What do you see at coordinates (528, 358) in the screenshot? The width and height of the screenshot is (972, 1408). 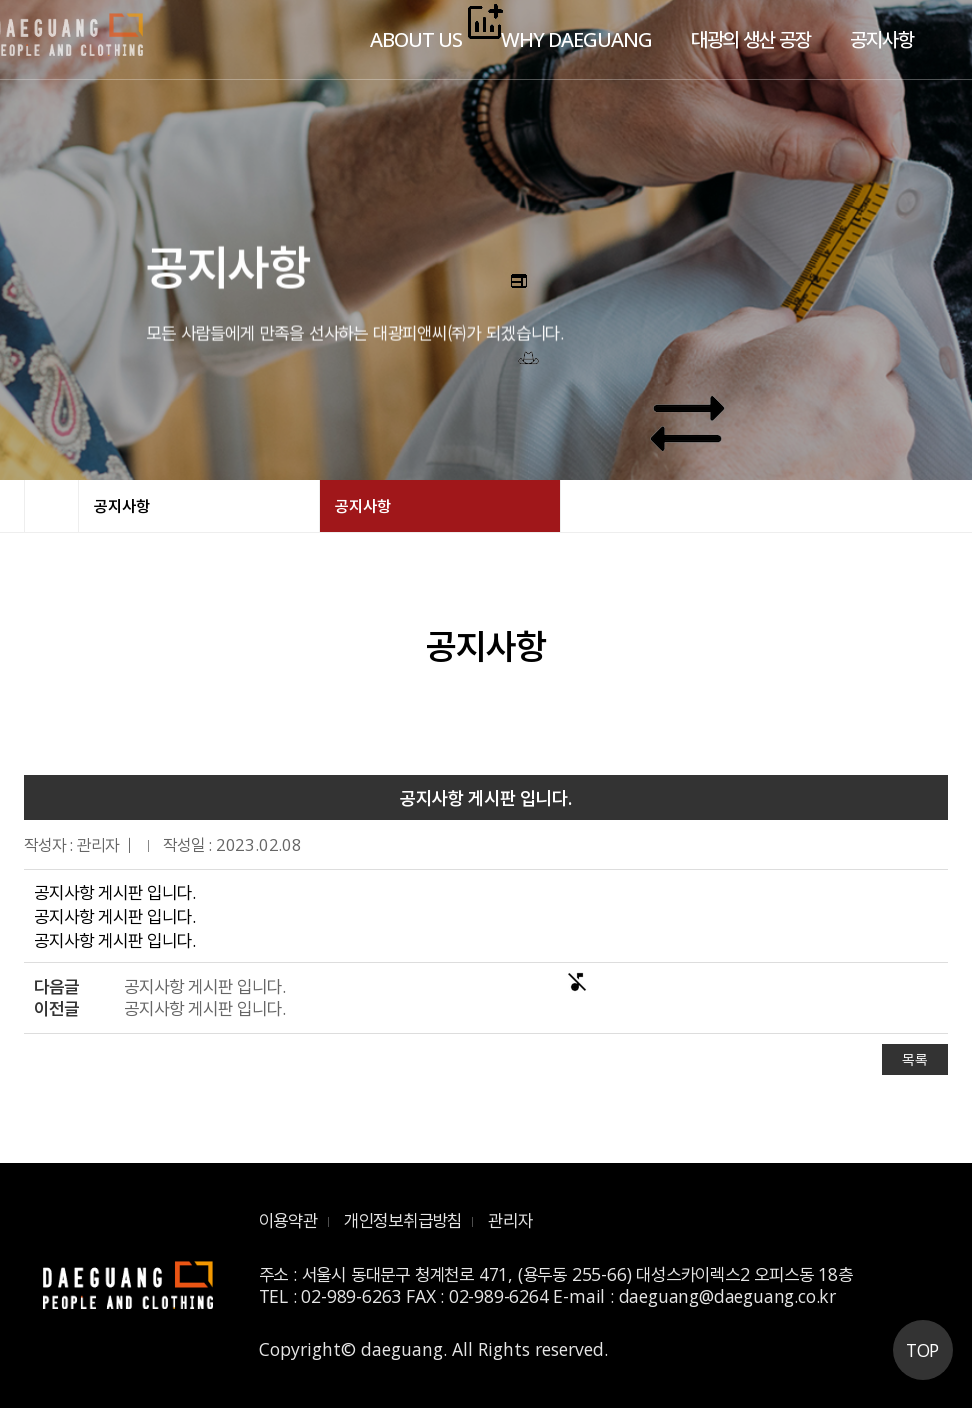 I see `select western or country theme` at bounding box center [528, 358].